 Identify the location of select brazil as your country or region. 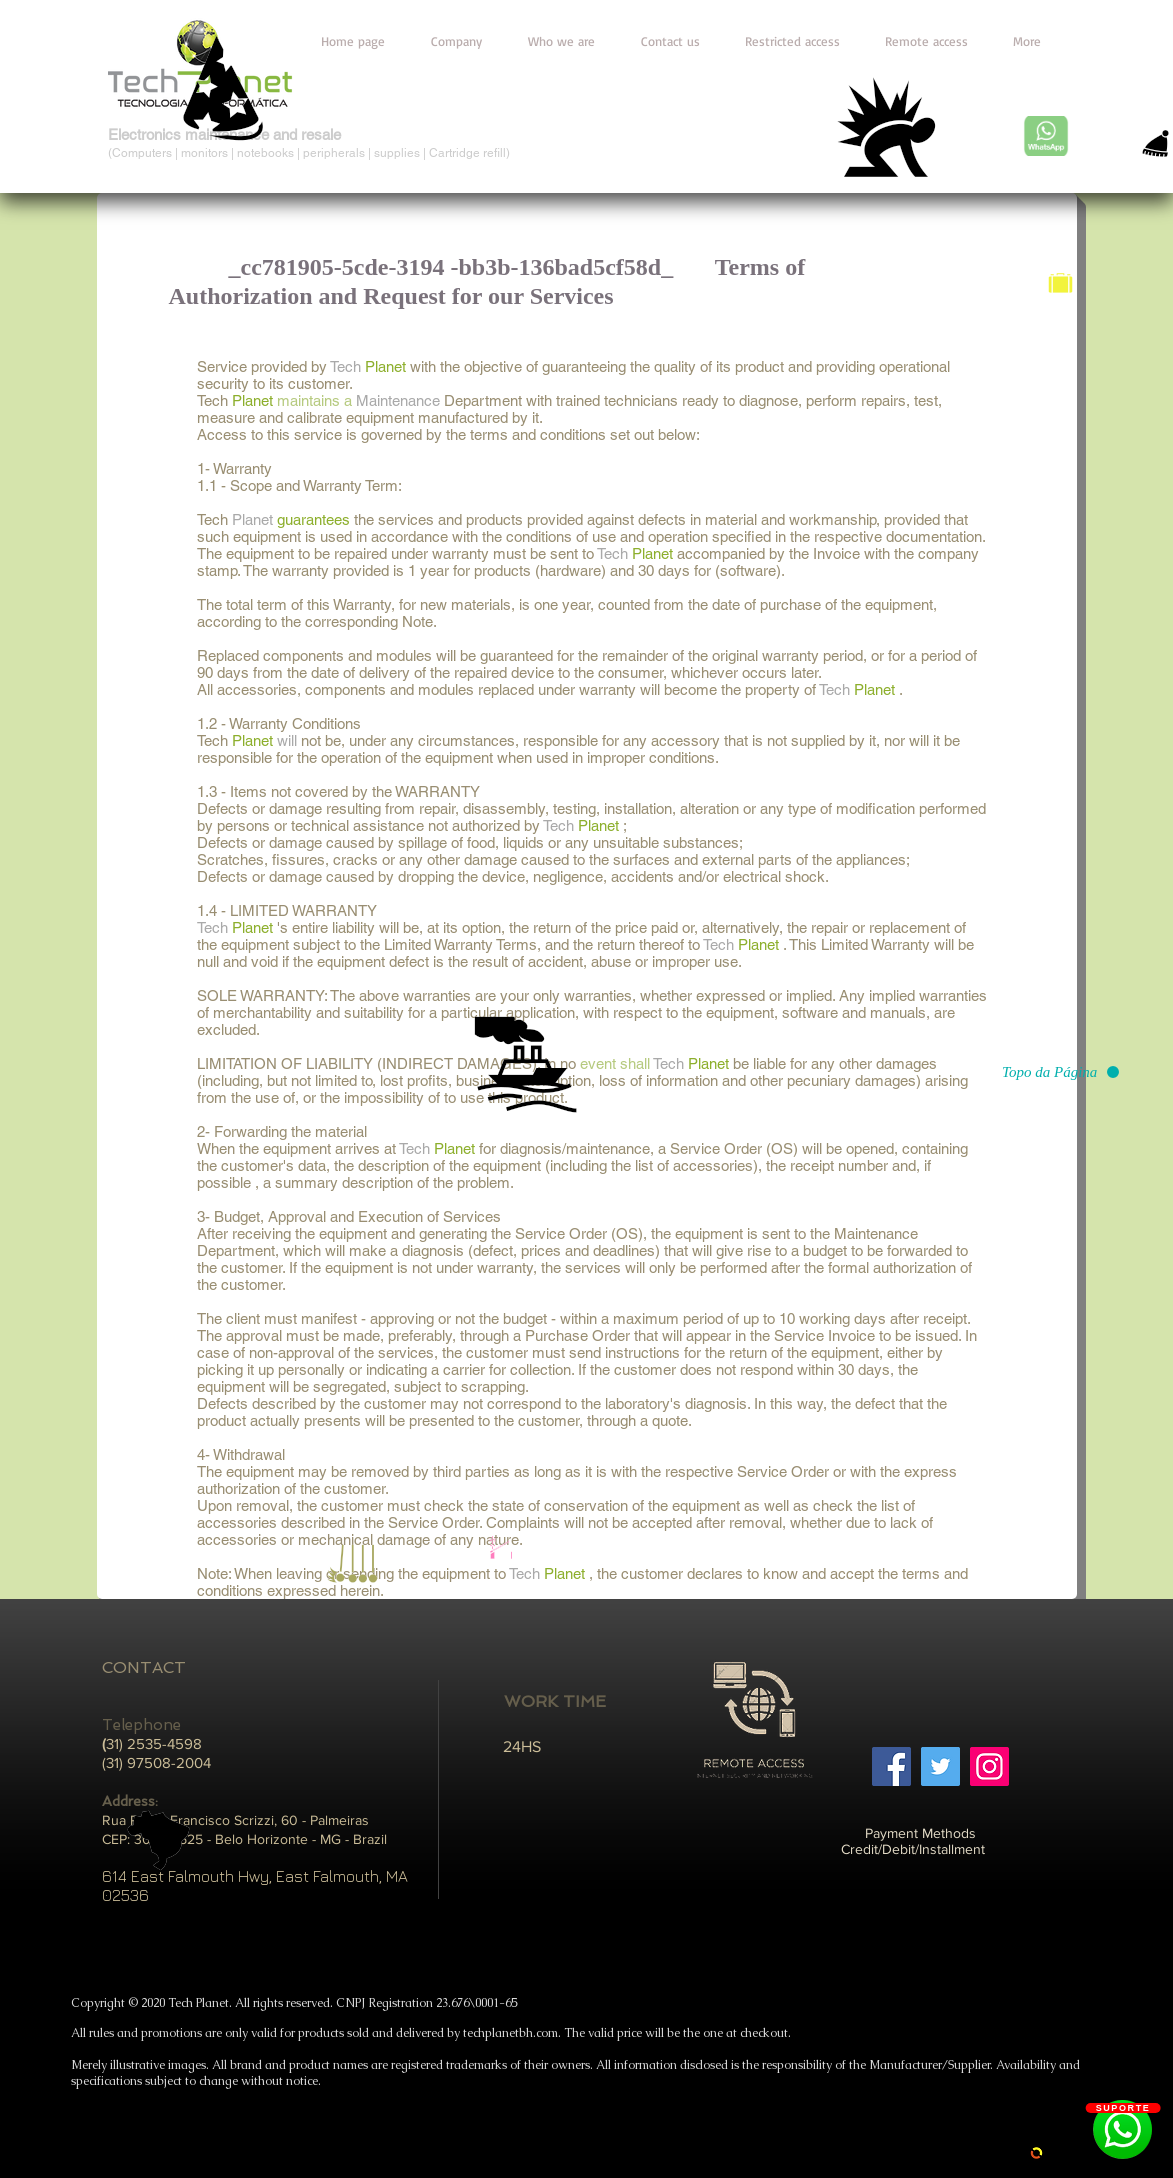
(158, 1840).